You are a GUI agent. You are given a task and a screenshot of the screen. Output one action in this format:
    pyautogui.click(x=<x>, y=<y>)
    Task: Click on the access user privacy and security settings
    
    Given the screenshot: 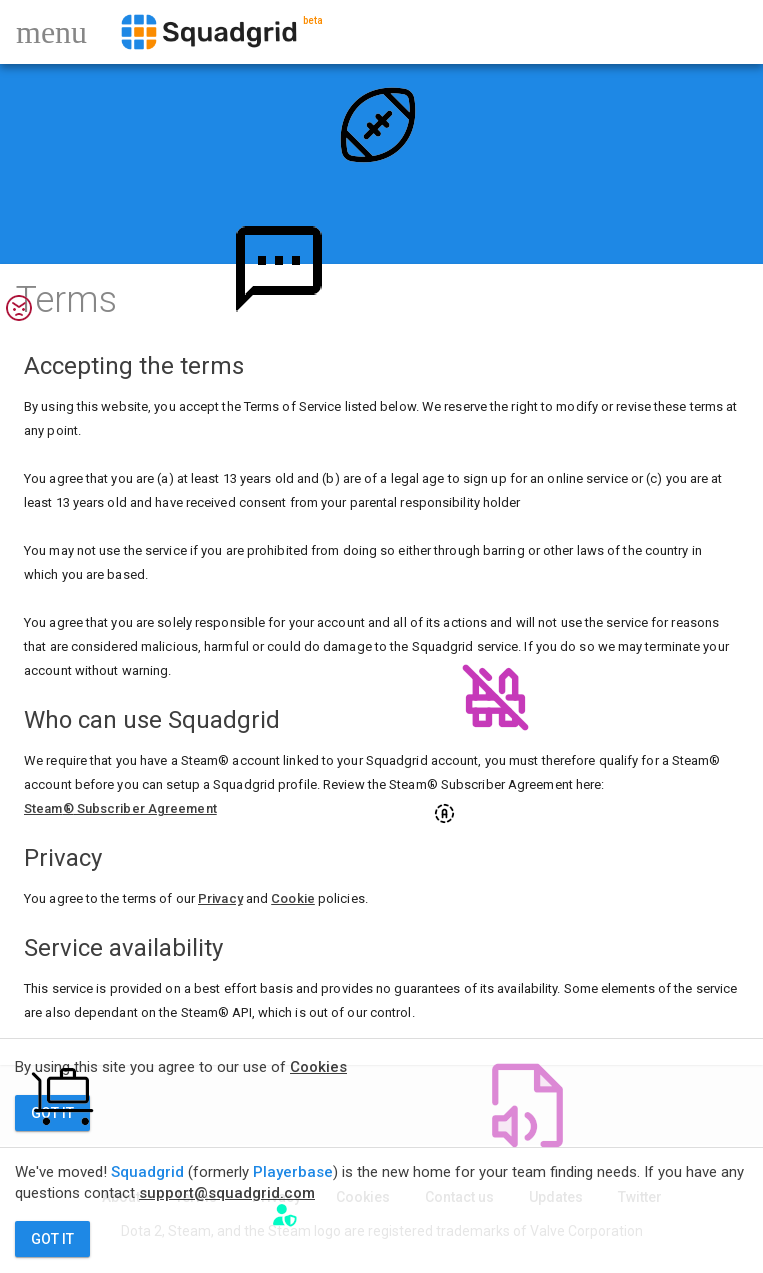 What is the action you would take?
    pyautogui.click(x=284, y=1214)
    